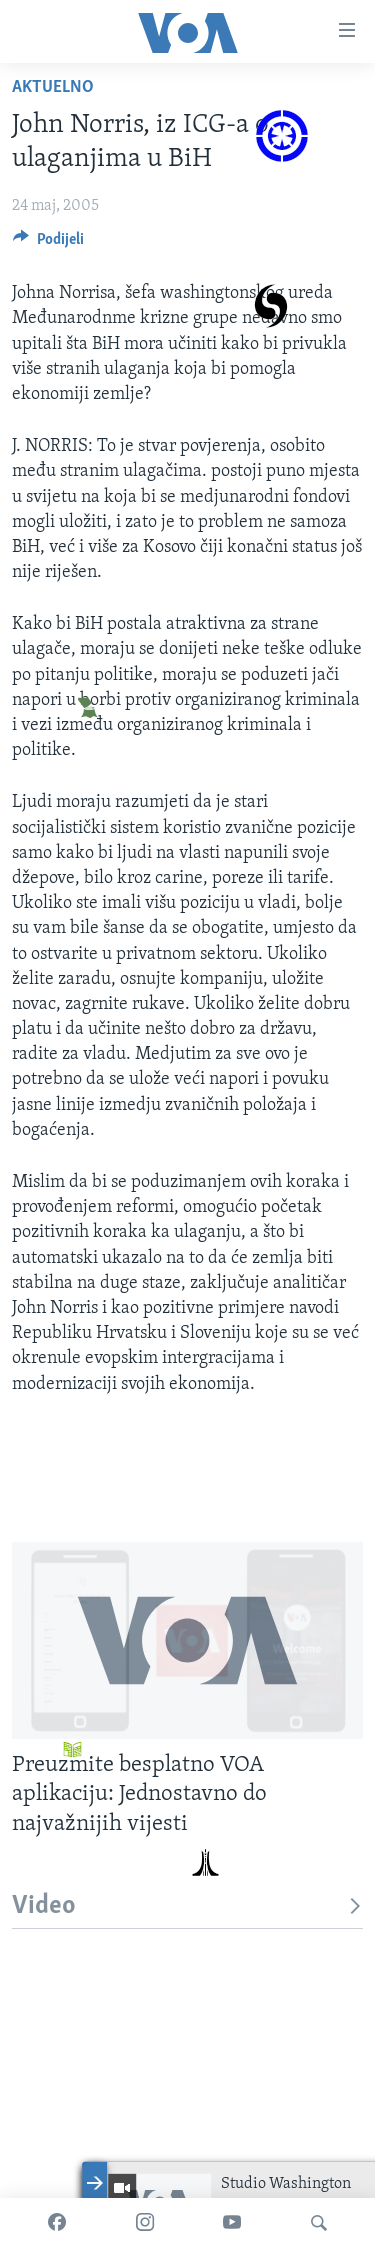 The height and width of the screenshot is (2248, 375). I want to click on aim or target an object in-game, so click(282, 136).